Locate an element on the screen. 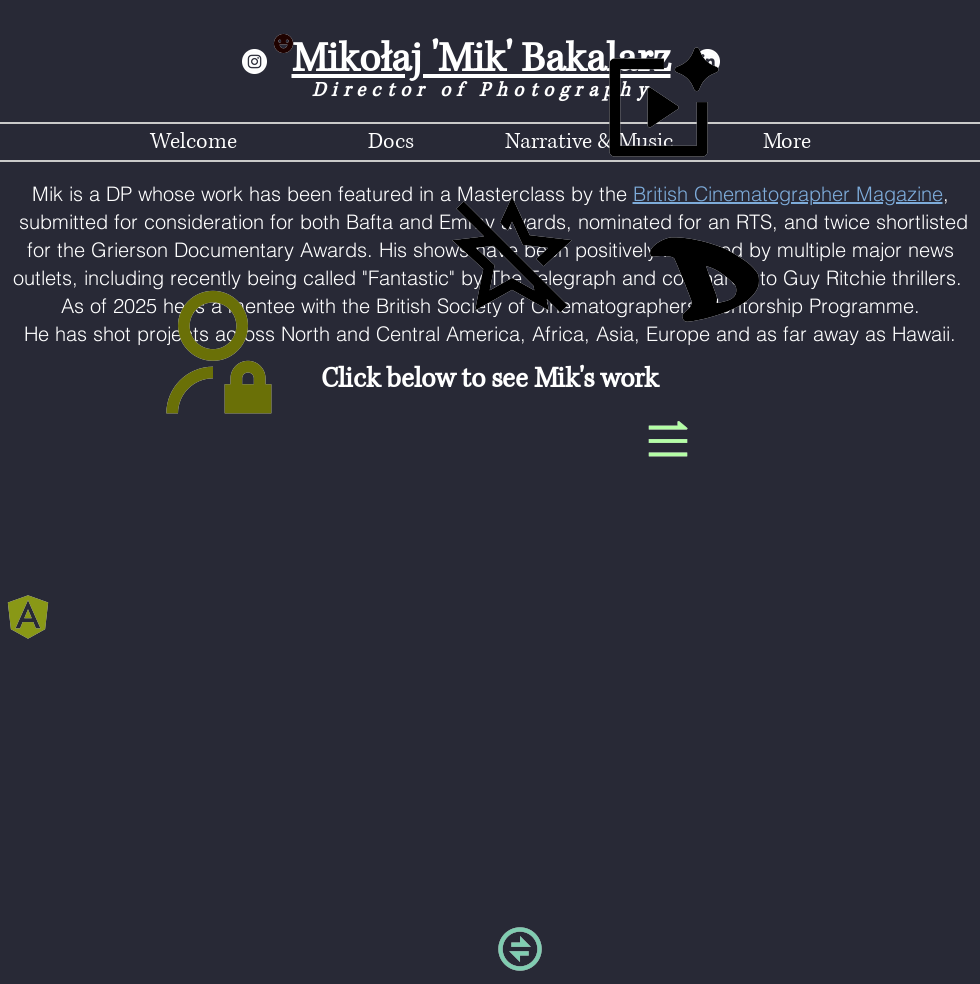  access admin or administrator settings is located at coordinates (213, 355).